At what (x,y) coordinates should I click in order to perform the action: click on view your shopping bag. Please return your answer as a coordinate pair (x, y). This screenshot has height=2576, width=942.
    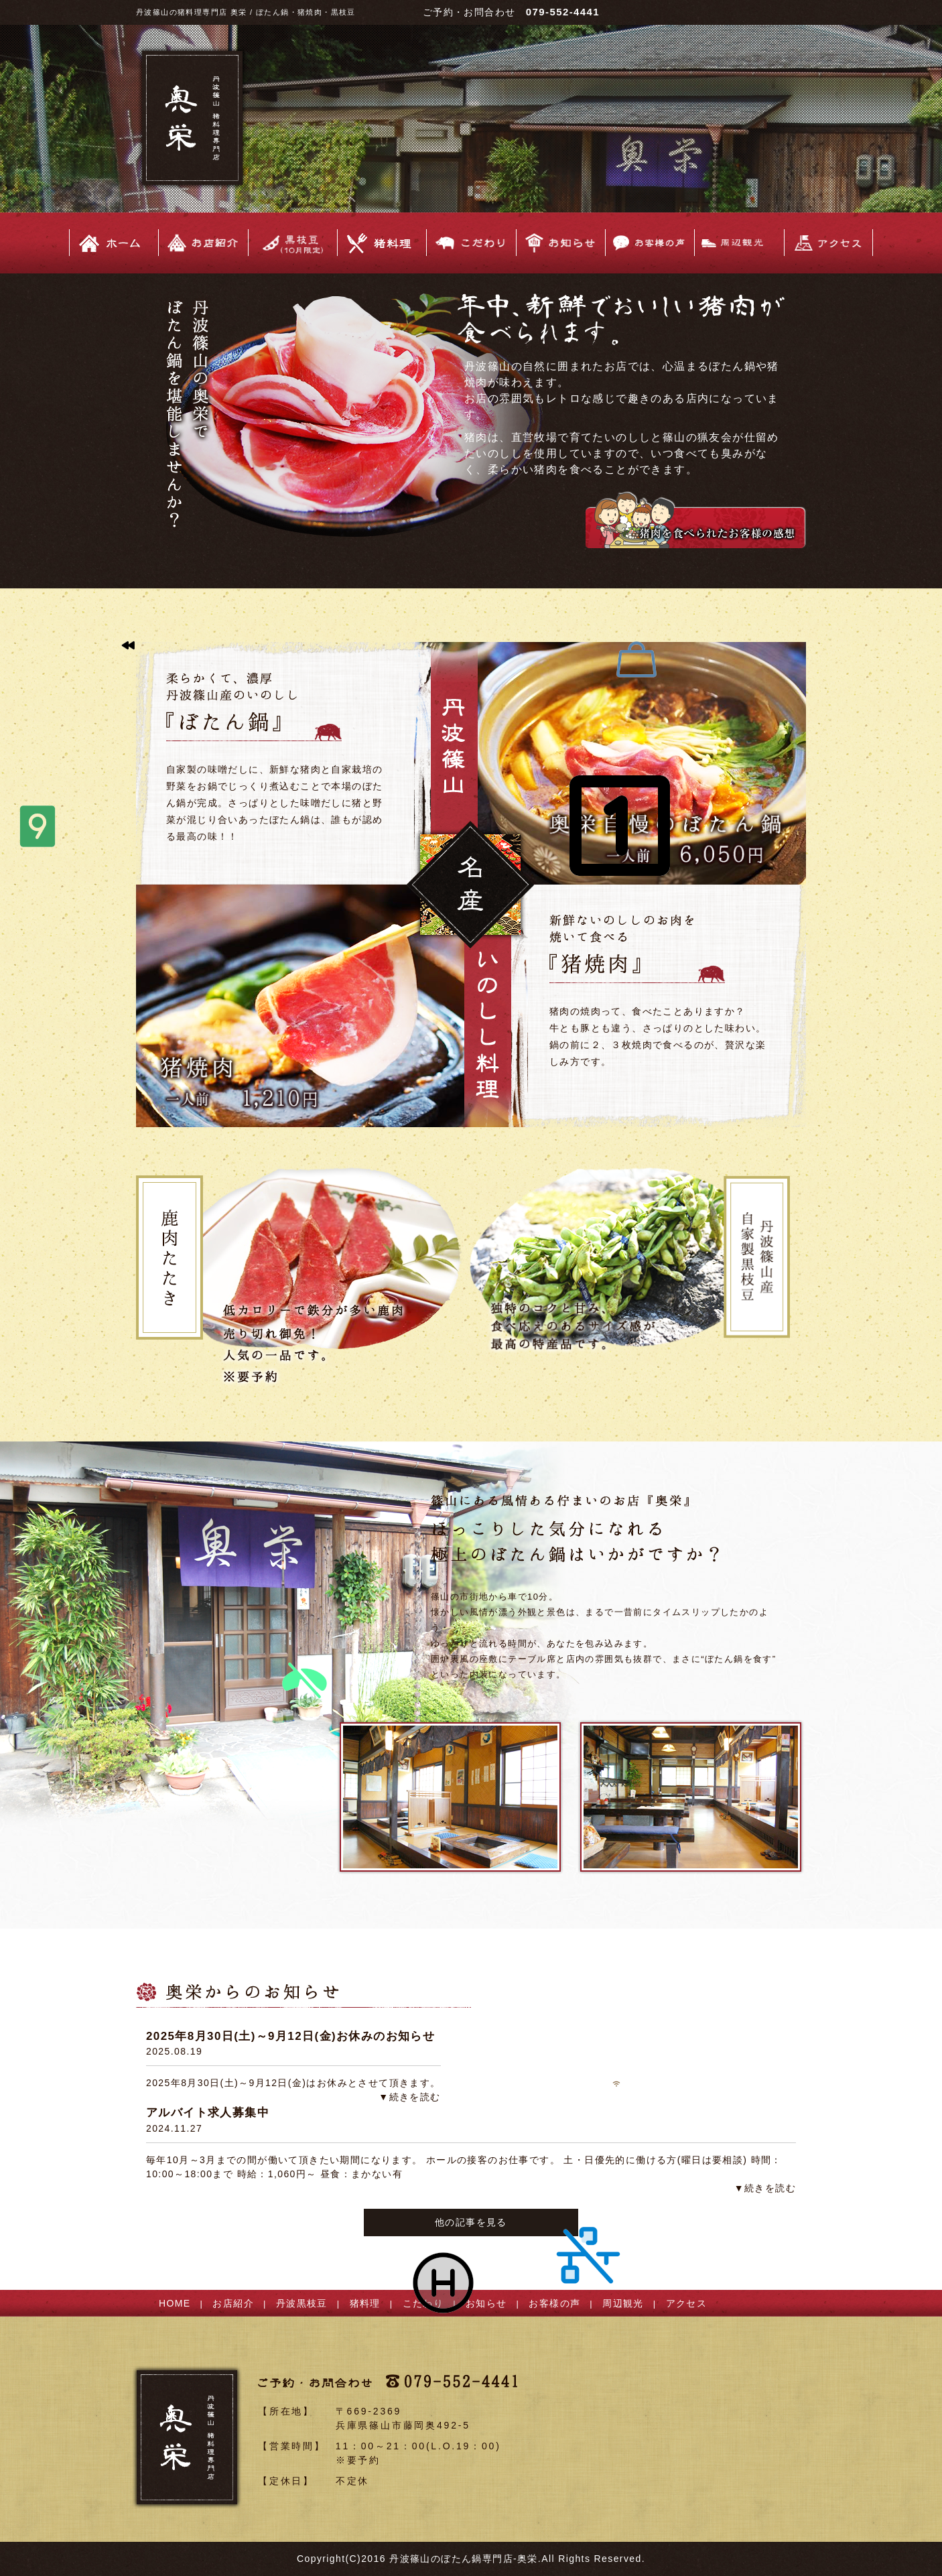
    Looking at the image, I should click on (636, 661).